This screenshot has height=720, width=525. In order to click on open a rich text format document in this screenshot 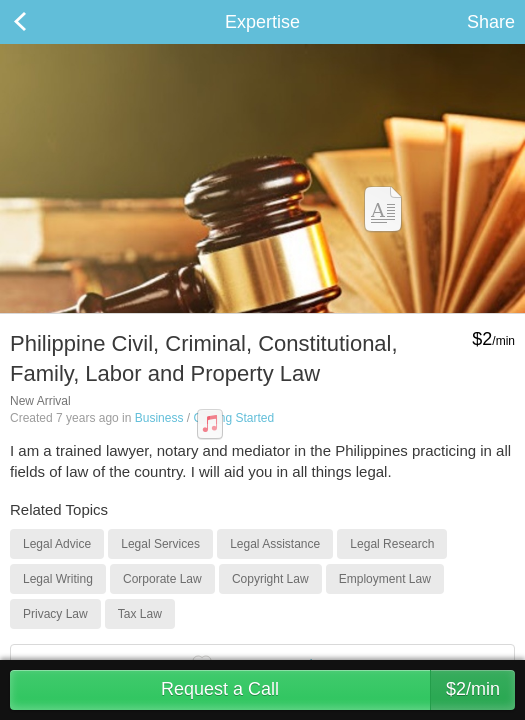, I will do `click(383, 209)`.